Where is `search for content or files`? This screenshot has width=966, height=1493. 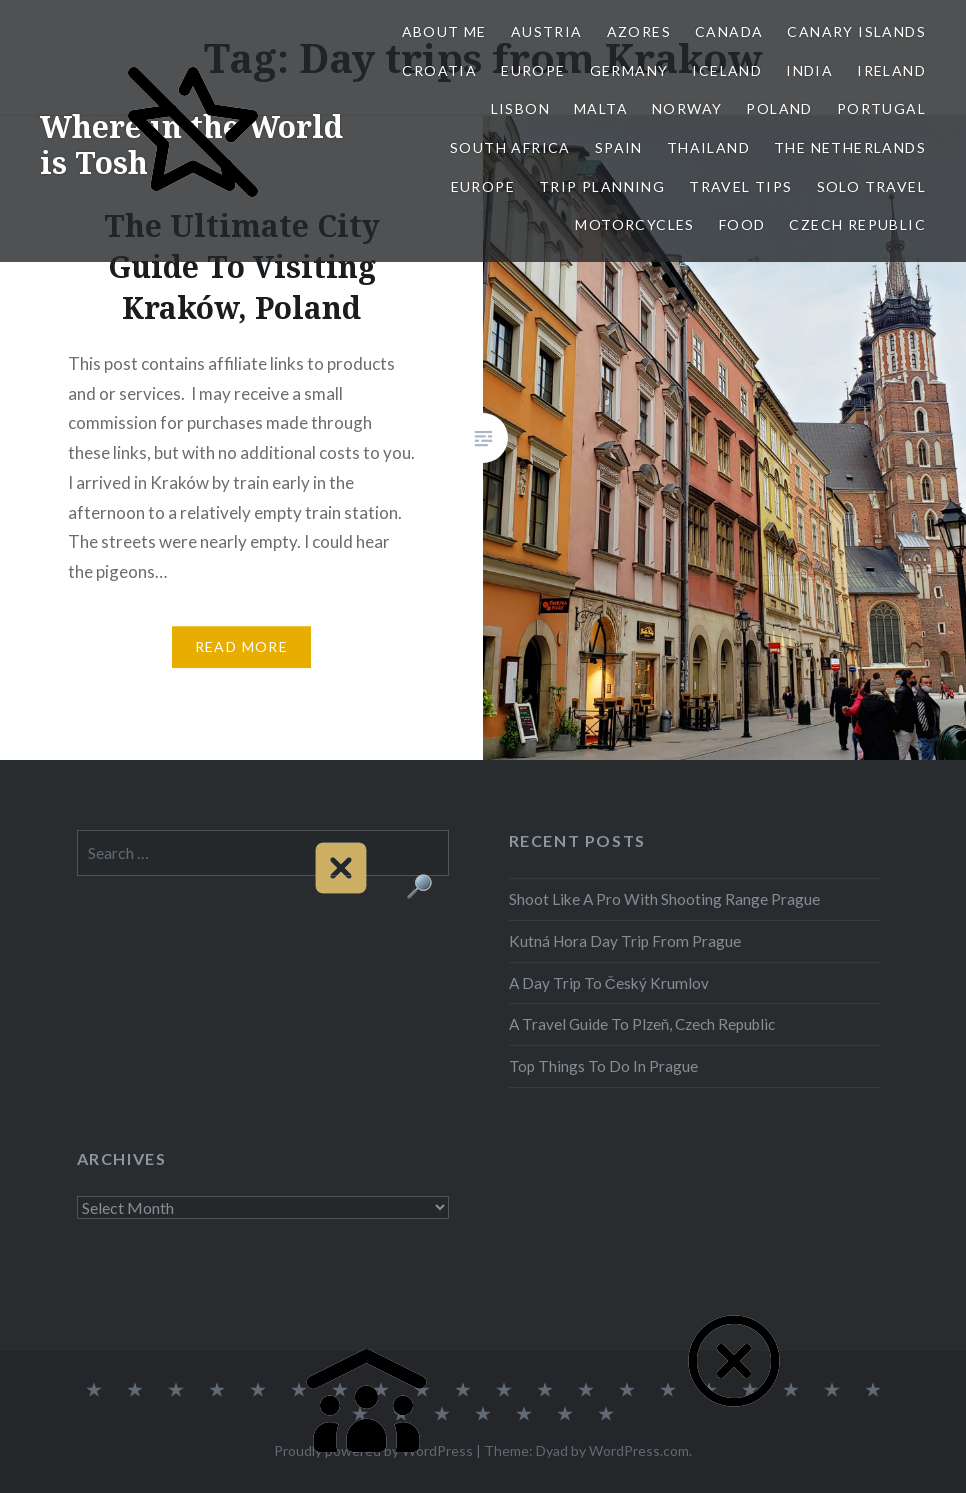
search for content or files is located at coordinates (420, 886).